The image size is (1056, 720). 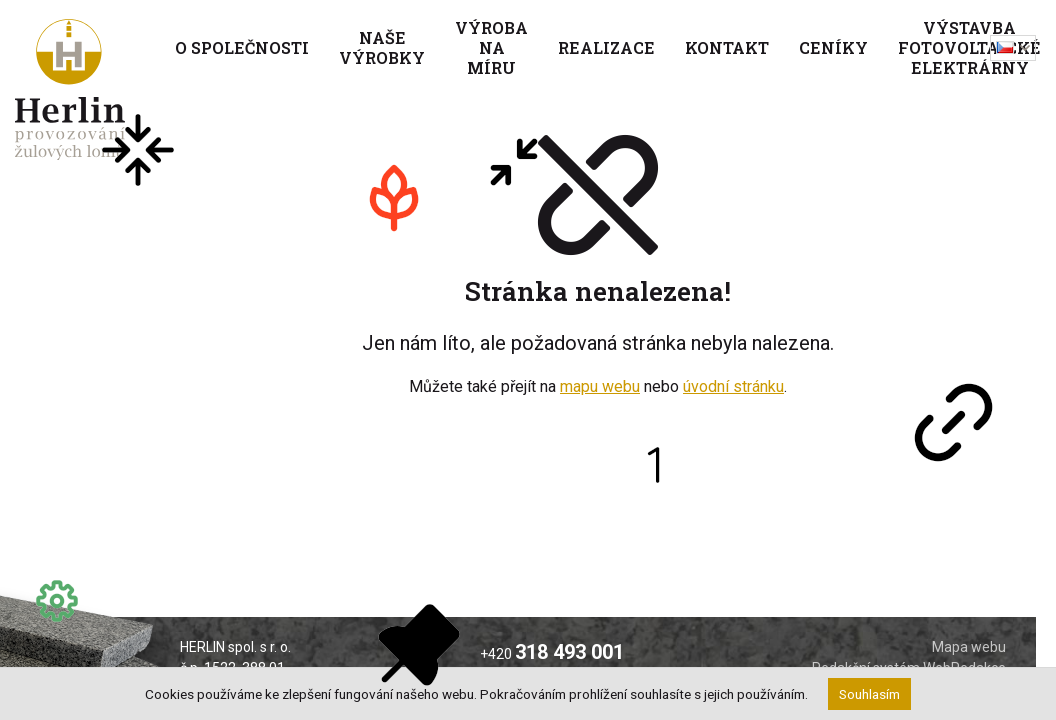 I want to click on pin an item to keep it visible, so click(x=416, y=648).